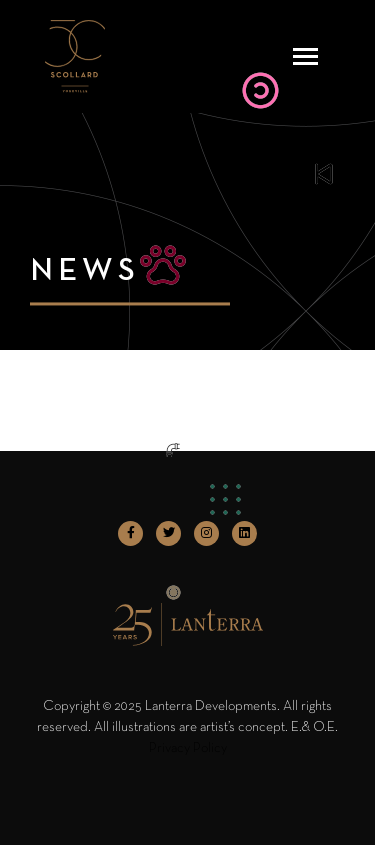  Describe the element at coordinates (260, 90) in the screenshot. I see `indicates copyleft licensing for content or software` at that location.